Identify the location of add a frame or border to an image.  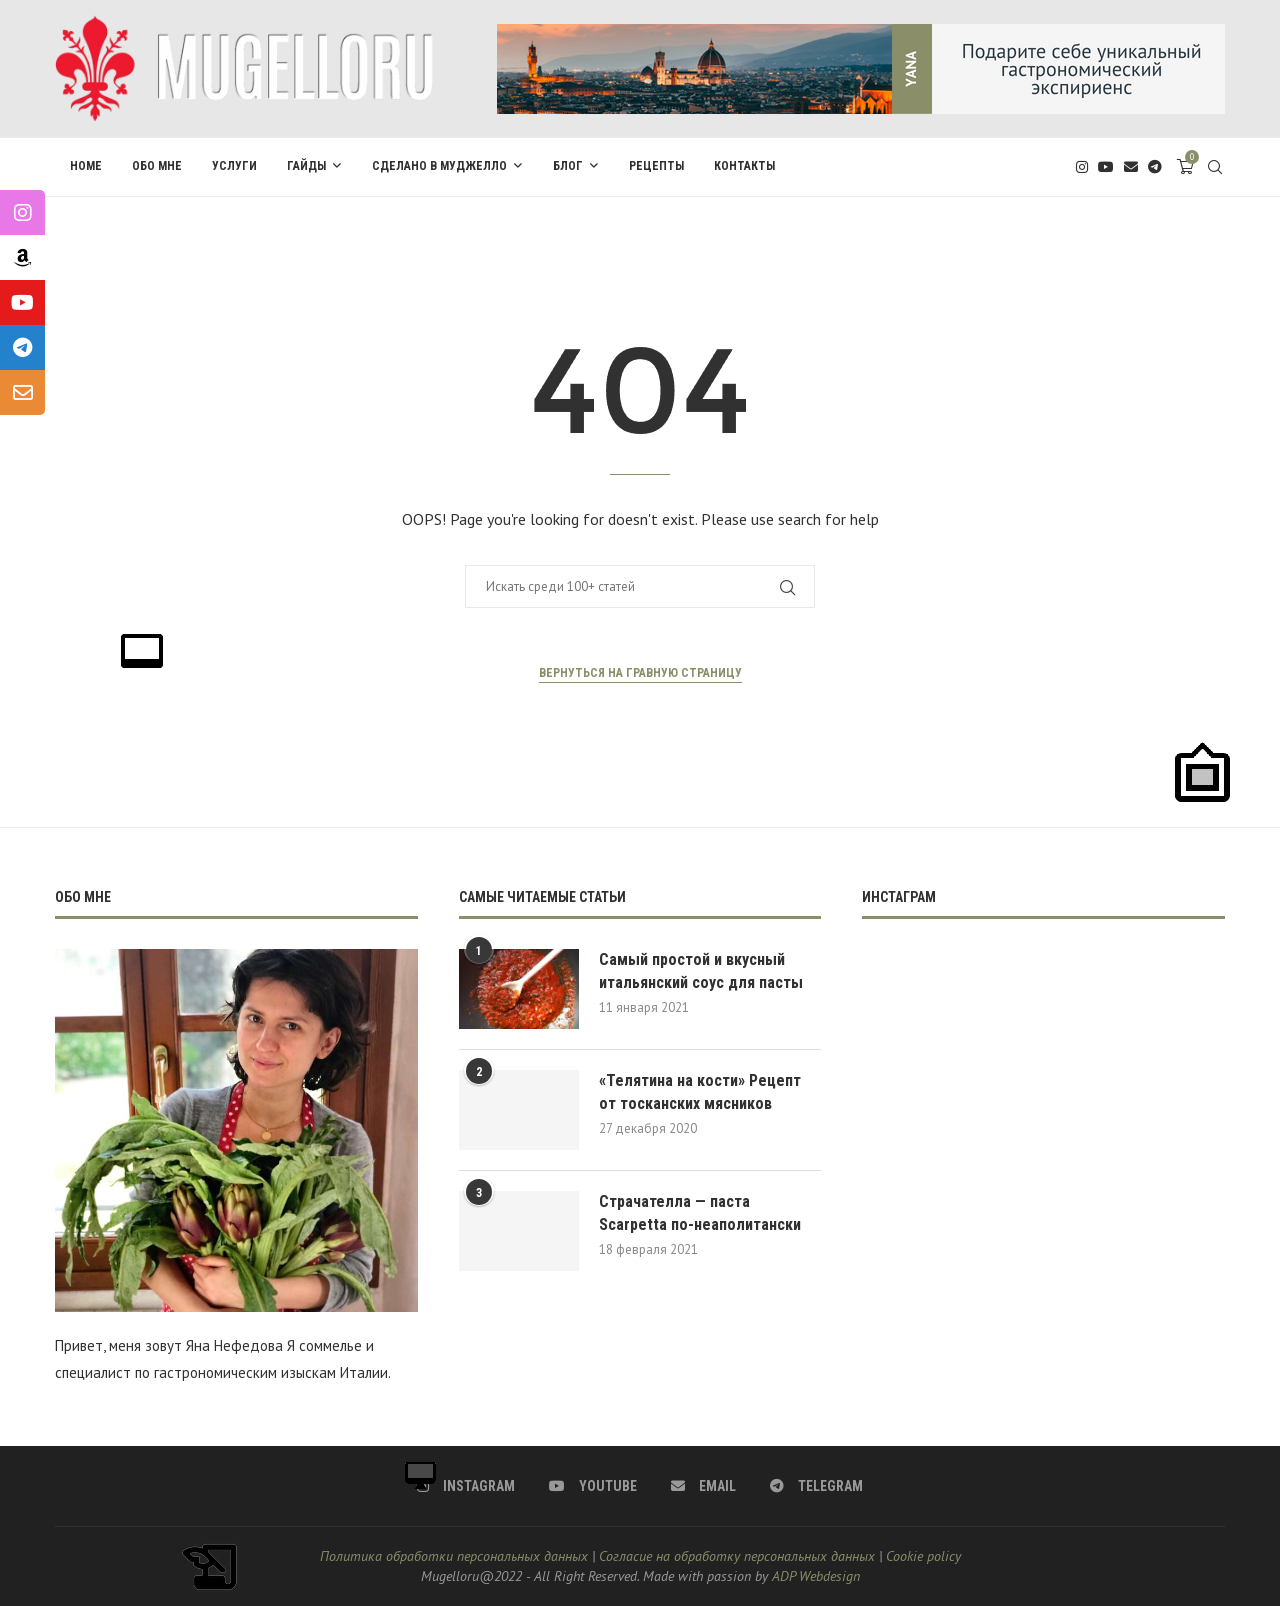
(1202, 774).